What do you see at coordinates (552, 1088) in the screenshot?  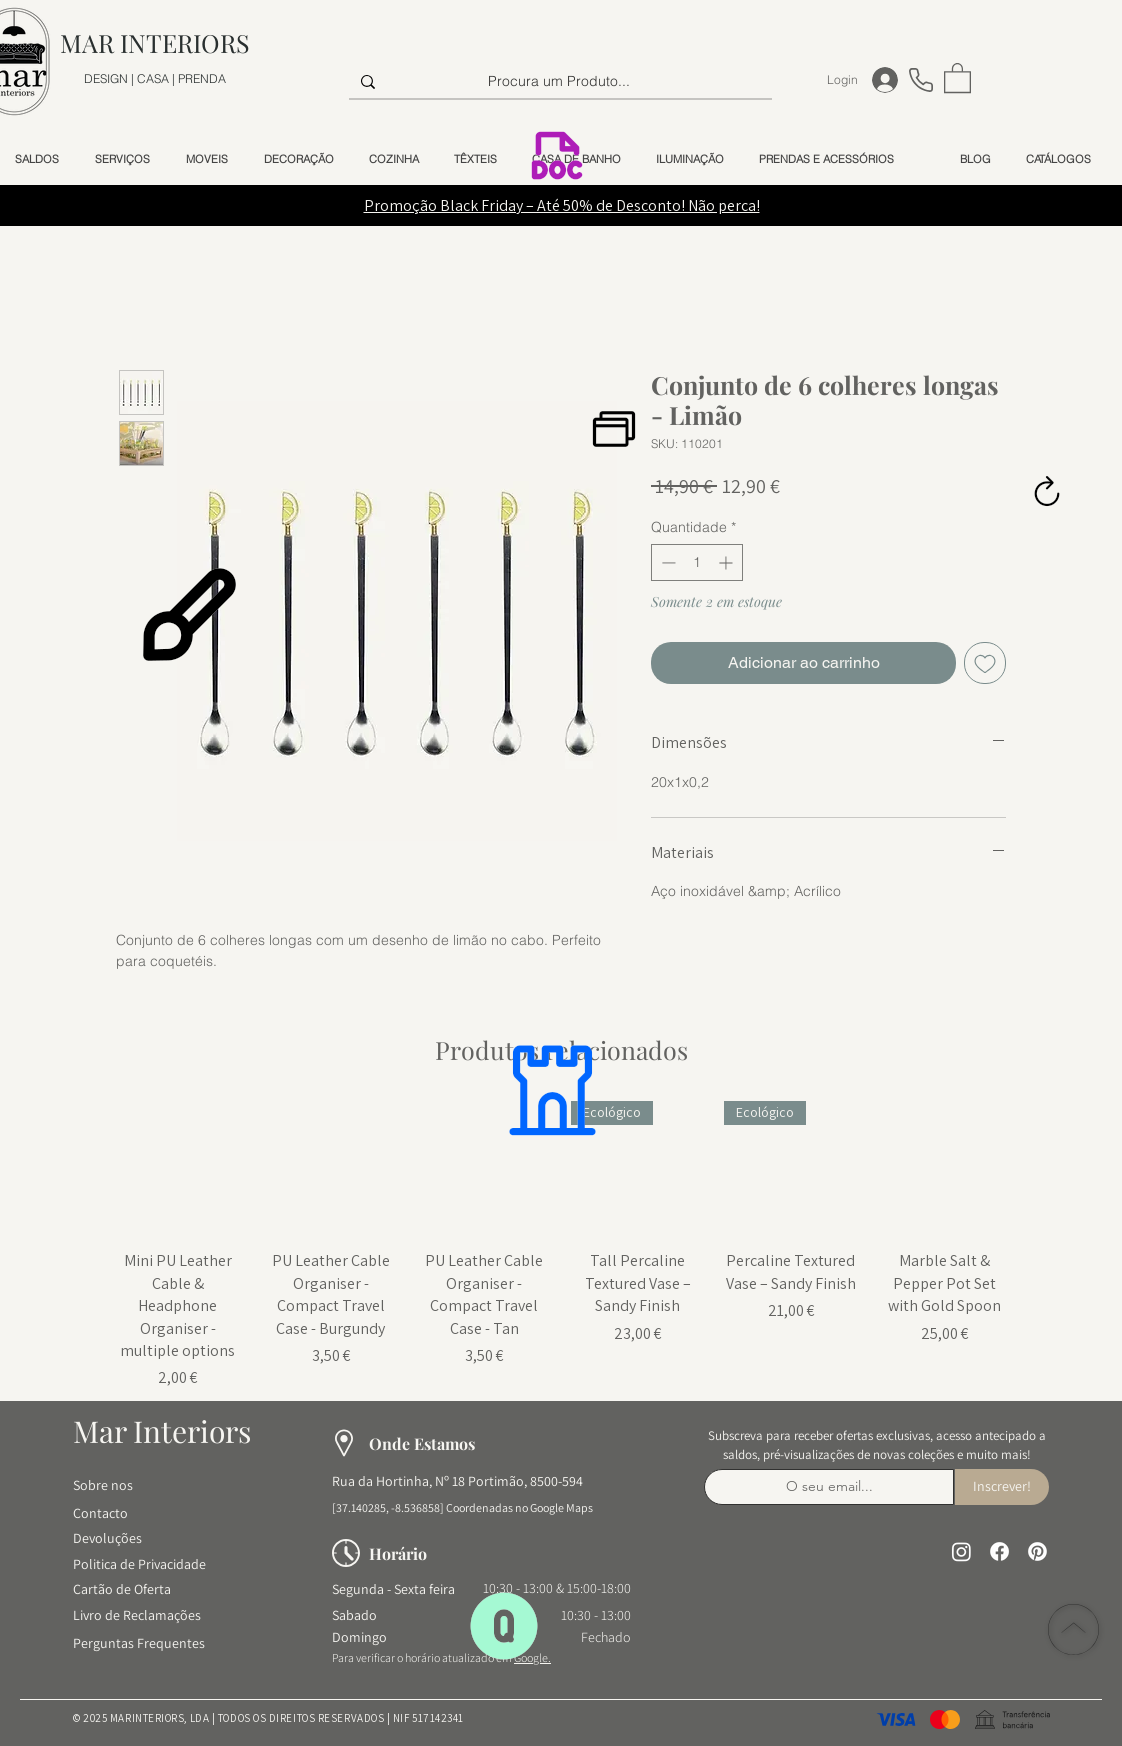 I see `access castle or fortress-themed content` at bounding box center [552, 1088].